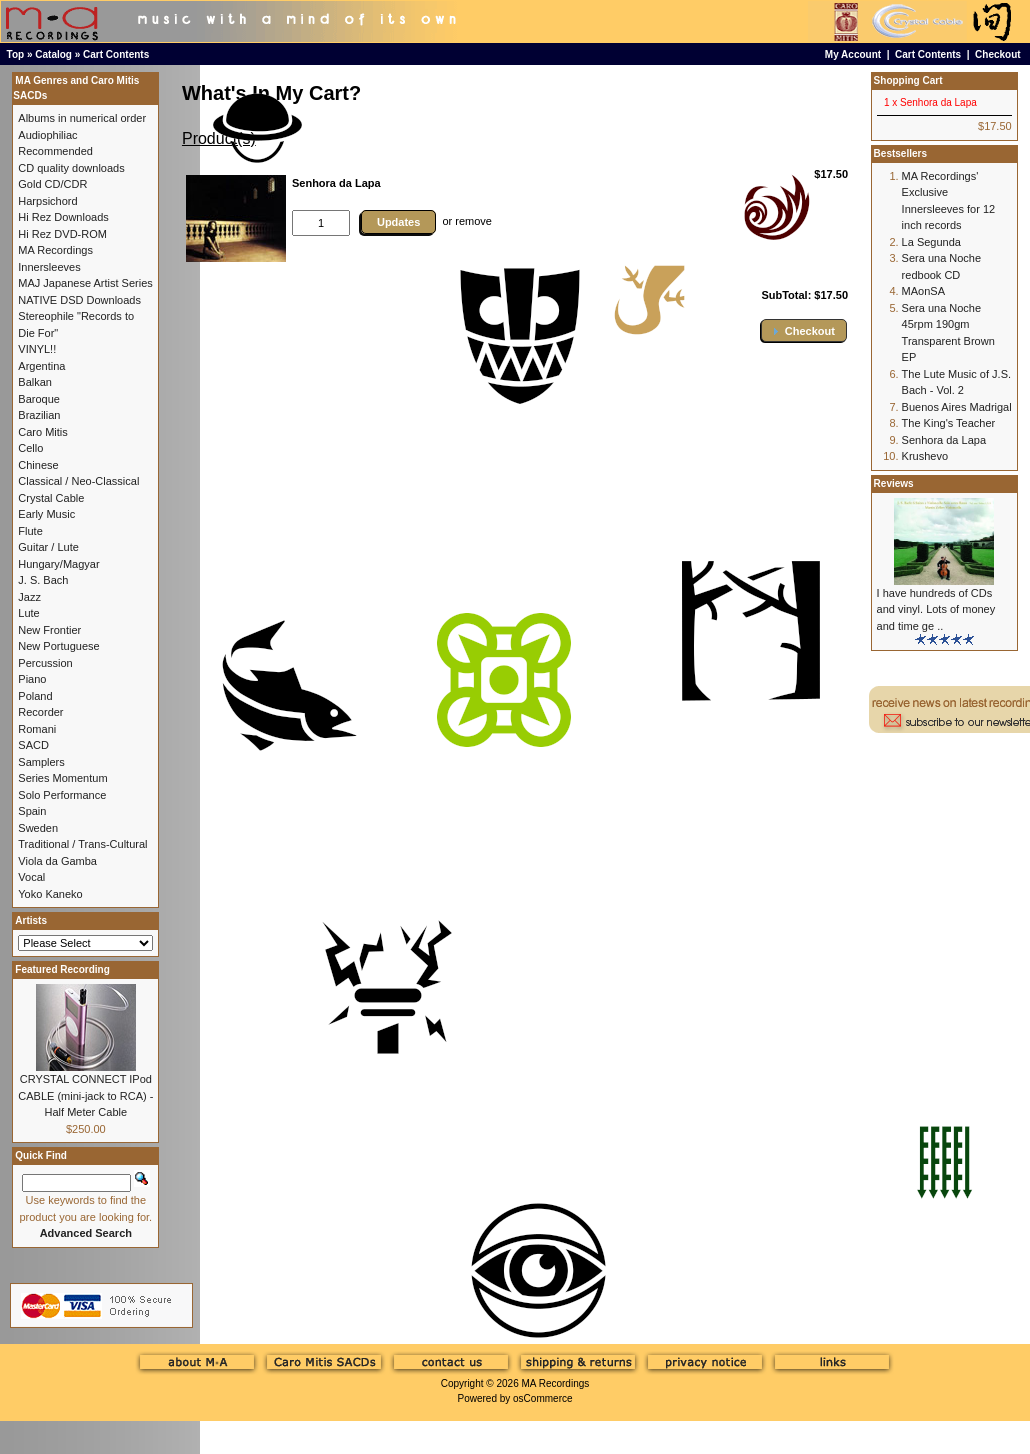 This screenshot has height=1454, width=1030. What do you see at coordinates (649, 300) in the screenshot?
I see `reptile or lizard category in a creature encyclopedia app` at bounding box center [649, 300].